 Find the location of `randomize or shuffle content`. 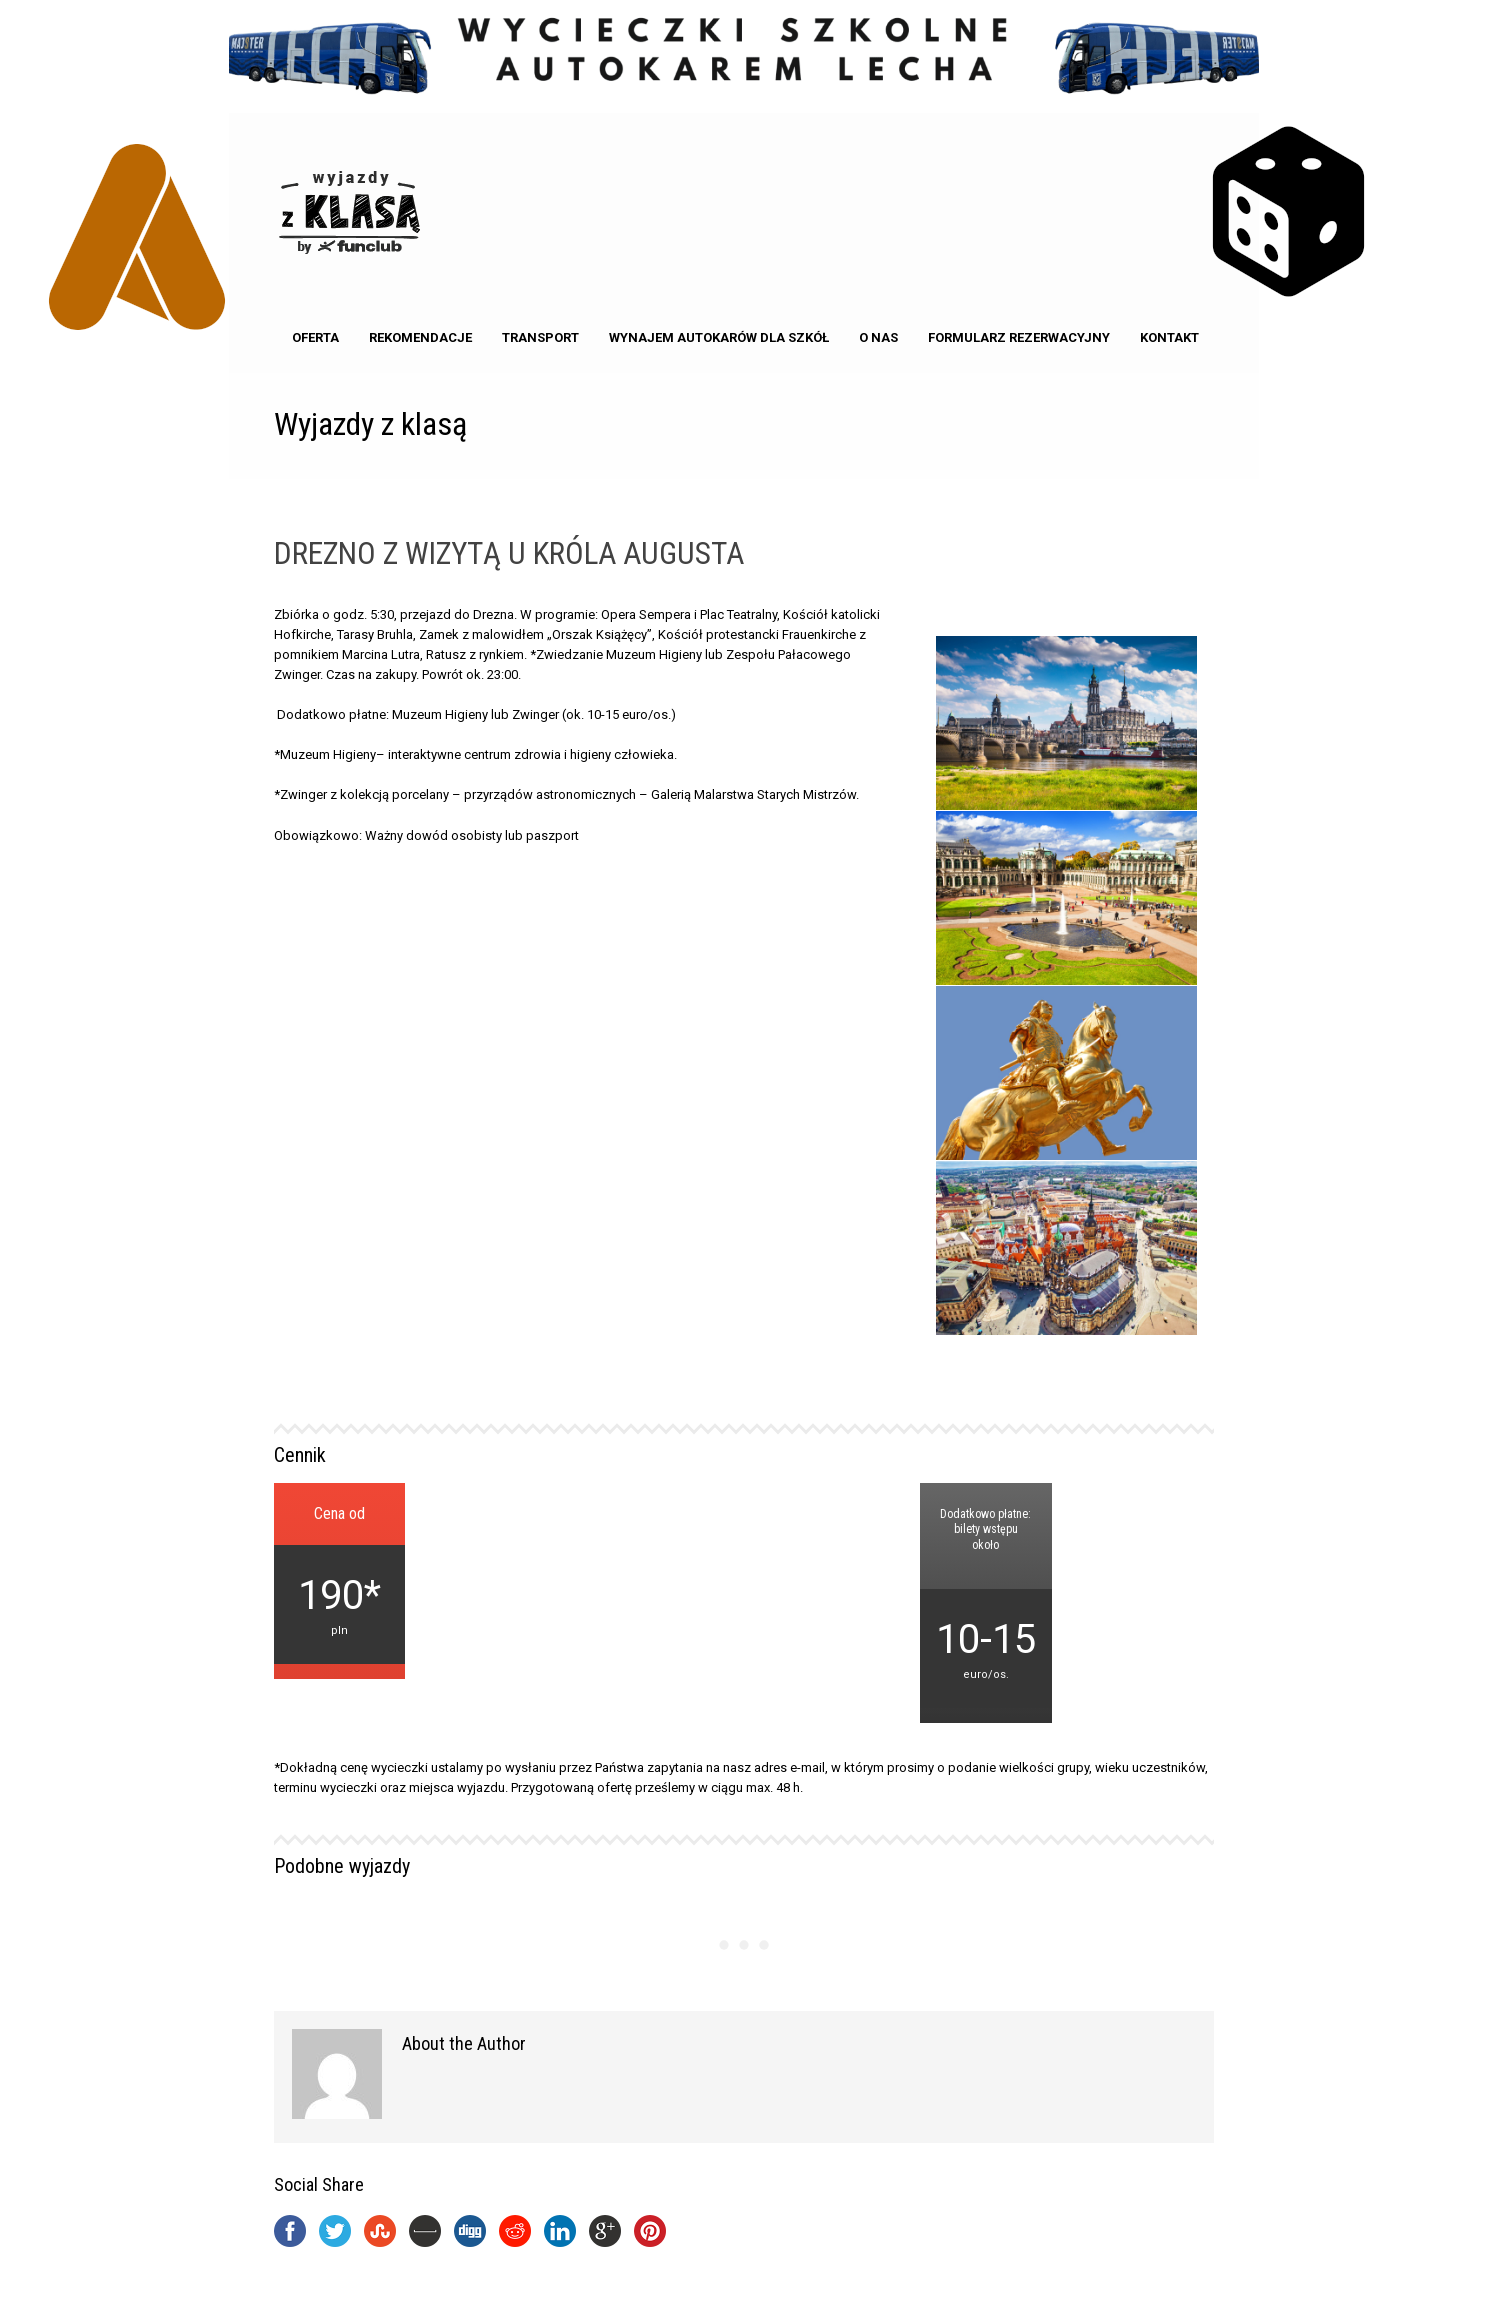

randomize or shuffle content is located at coordinates (1288, 211).